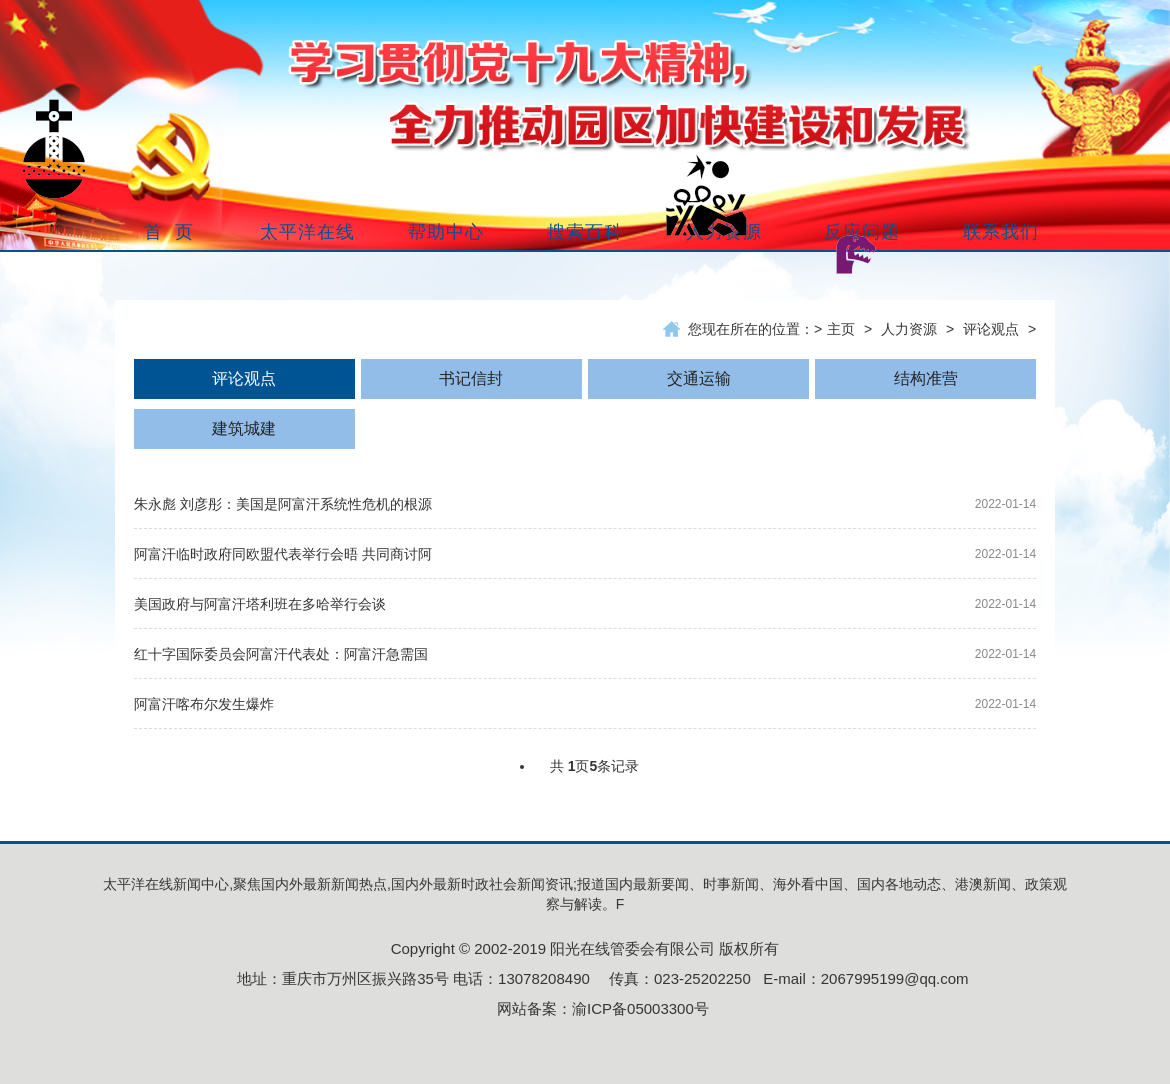 The width and height of the screenshot is (1170, 1084). I want to click on holy hand grenade item or power-up in a game, so click(54, 149).